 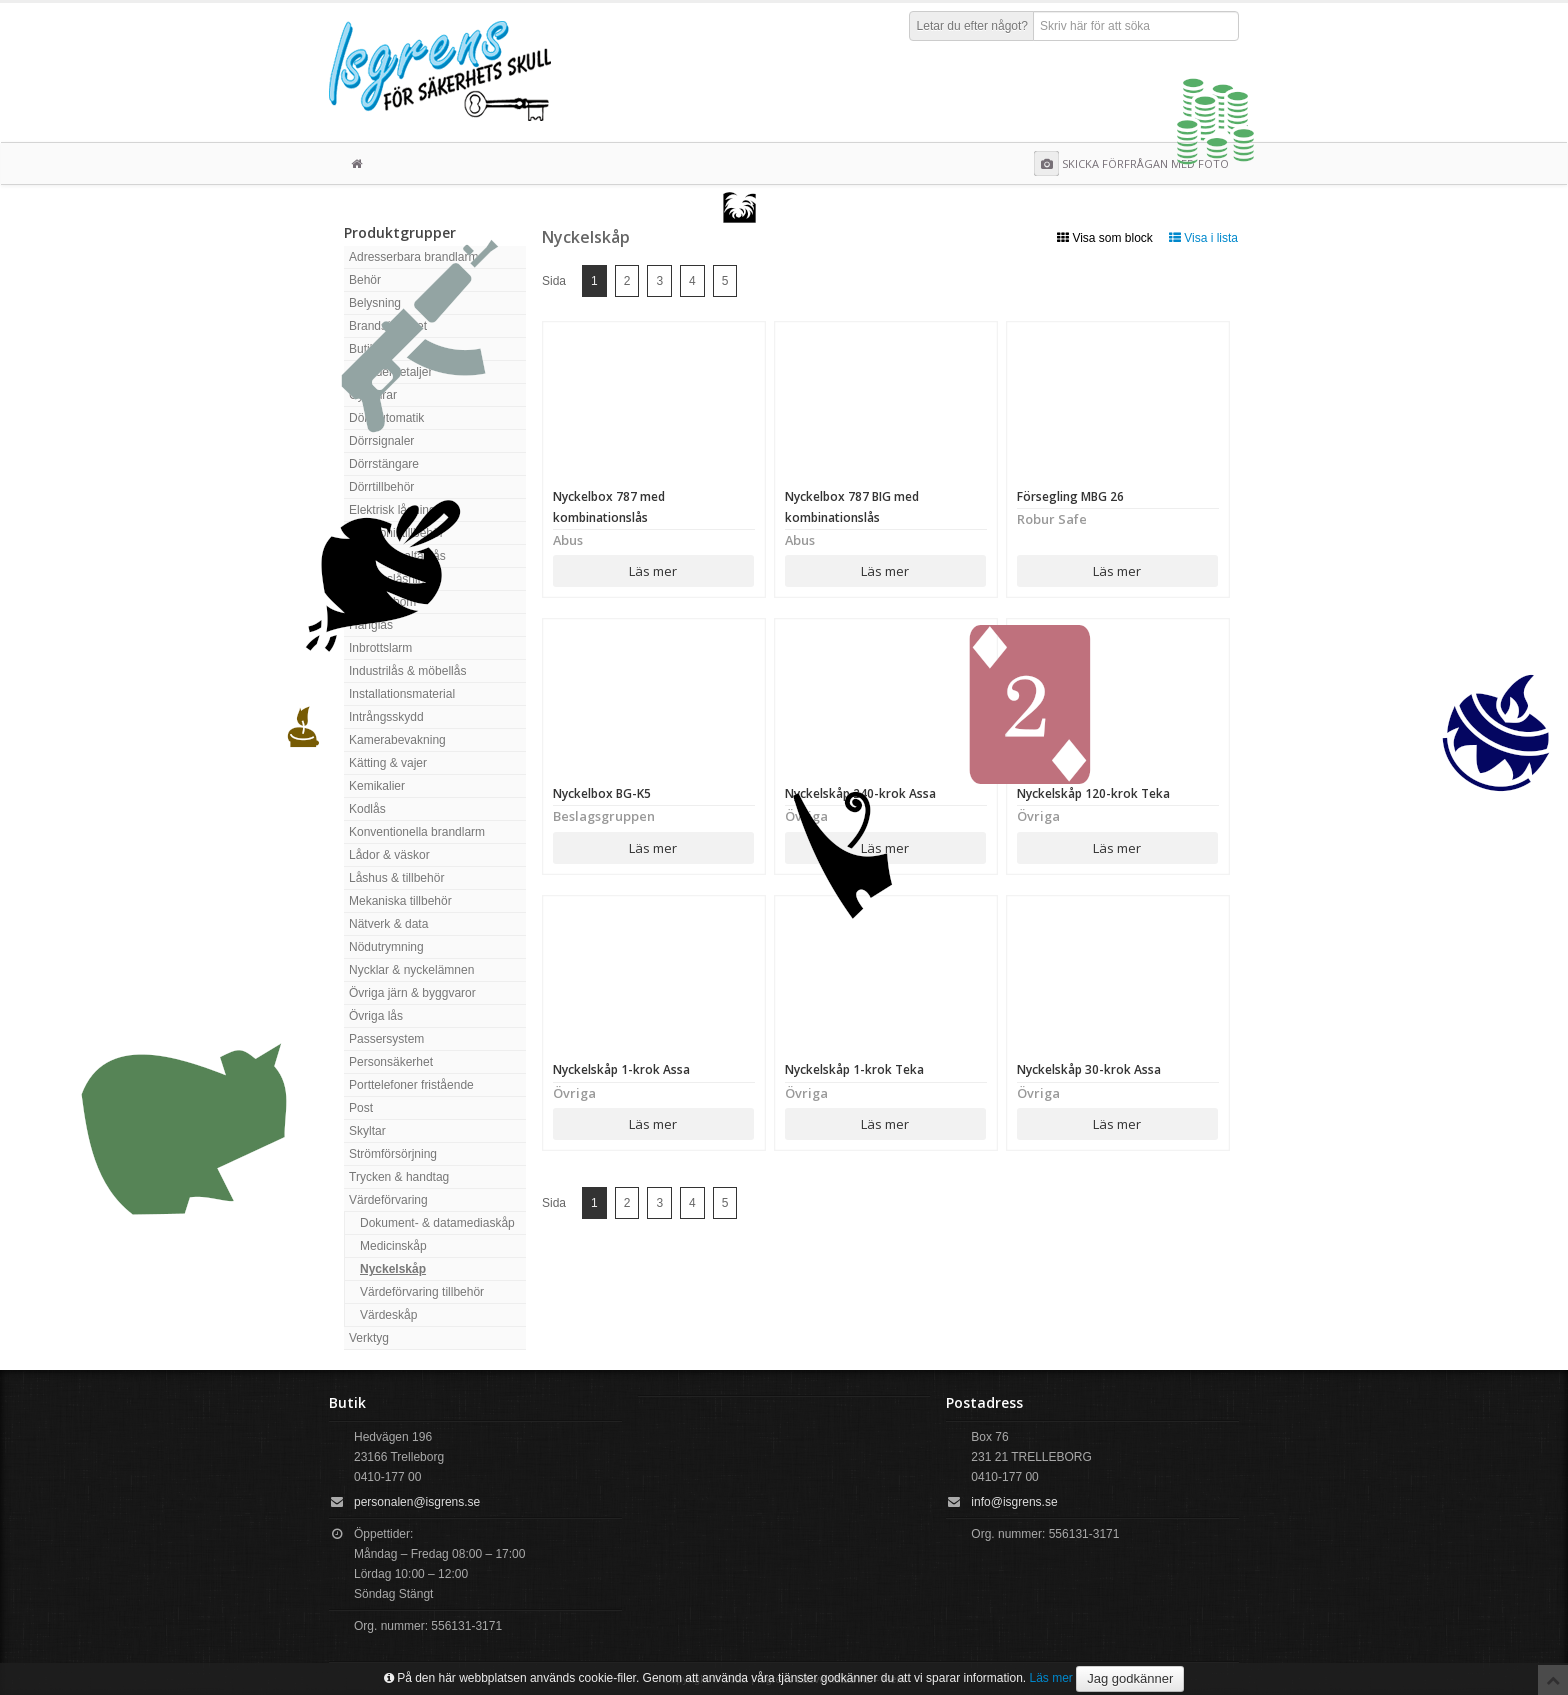 I want to click on select cambodia as your country or region, so click(x=184, y=1129).